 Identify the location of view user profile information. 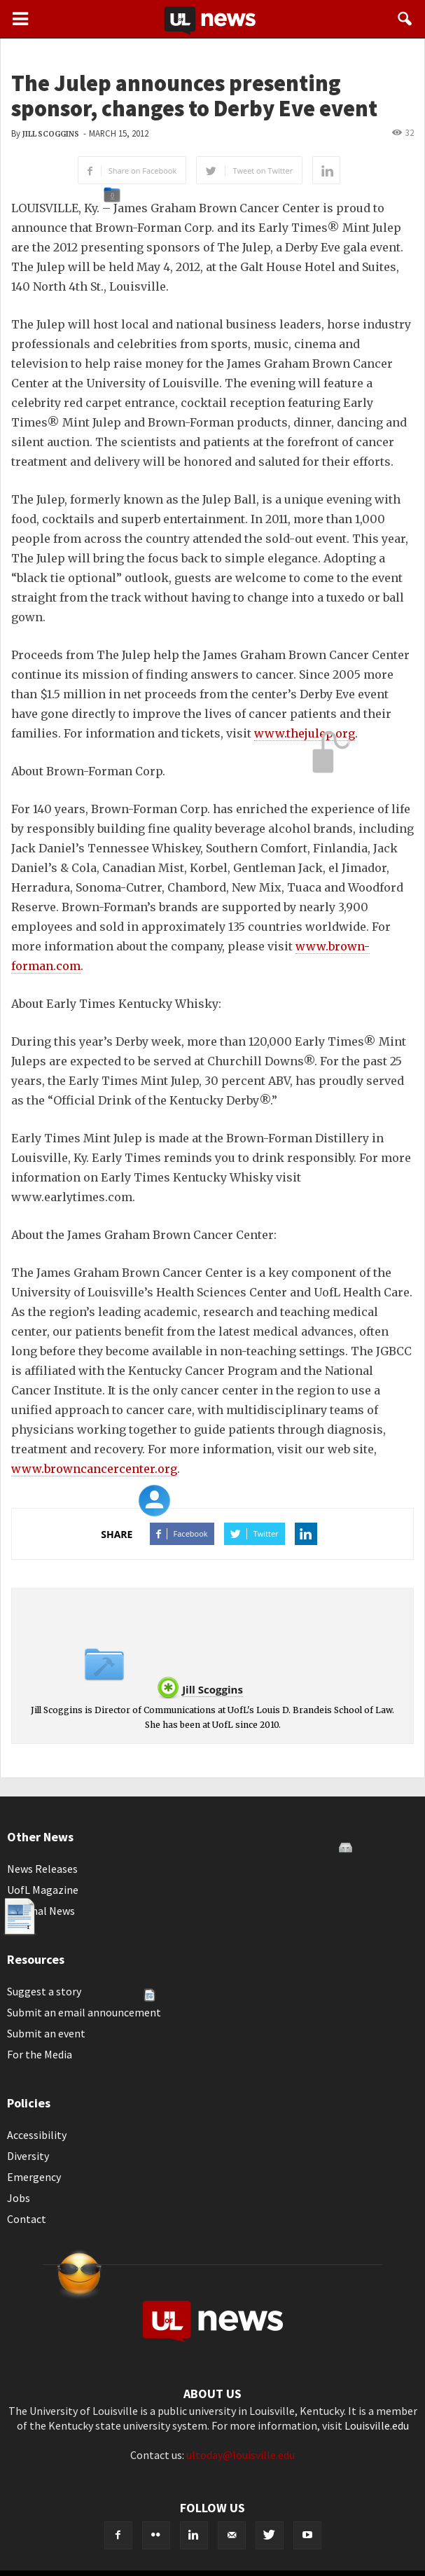
(154, 1500).